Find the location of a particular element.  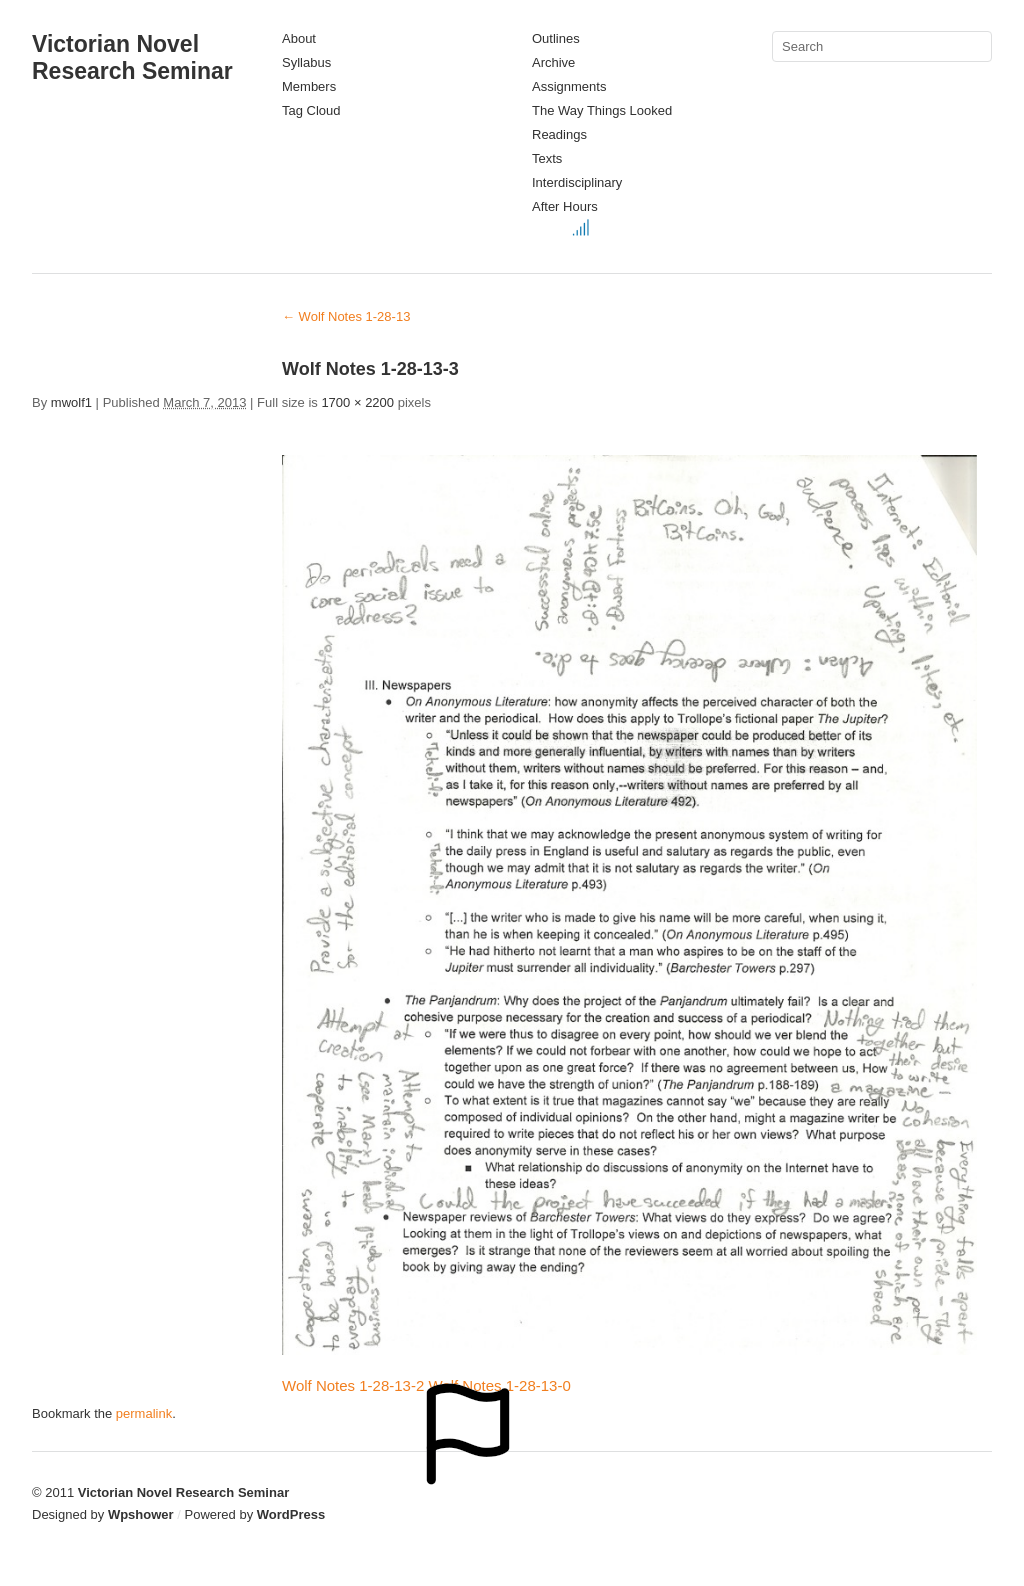

indicates full cellular signal strength is located at coordinates (581, 228).